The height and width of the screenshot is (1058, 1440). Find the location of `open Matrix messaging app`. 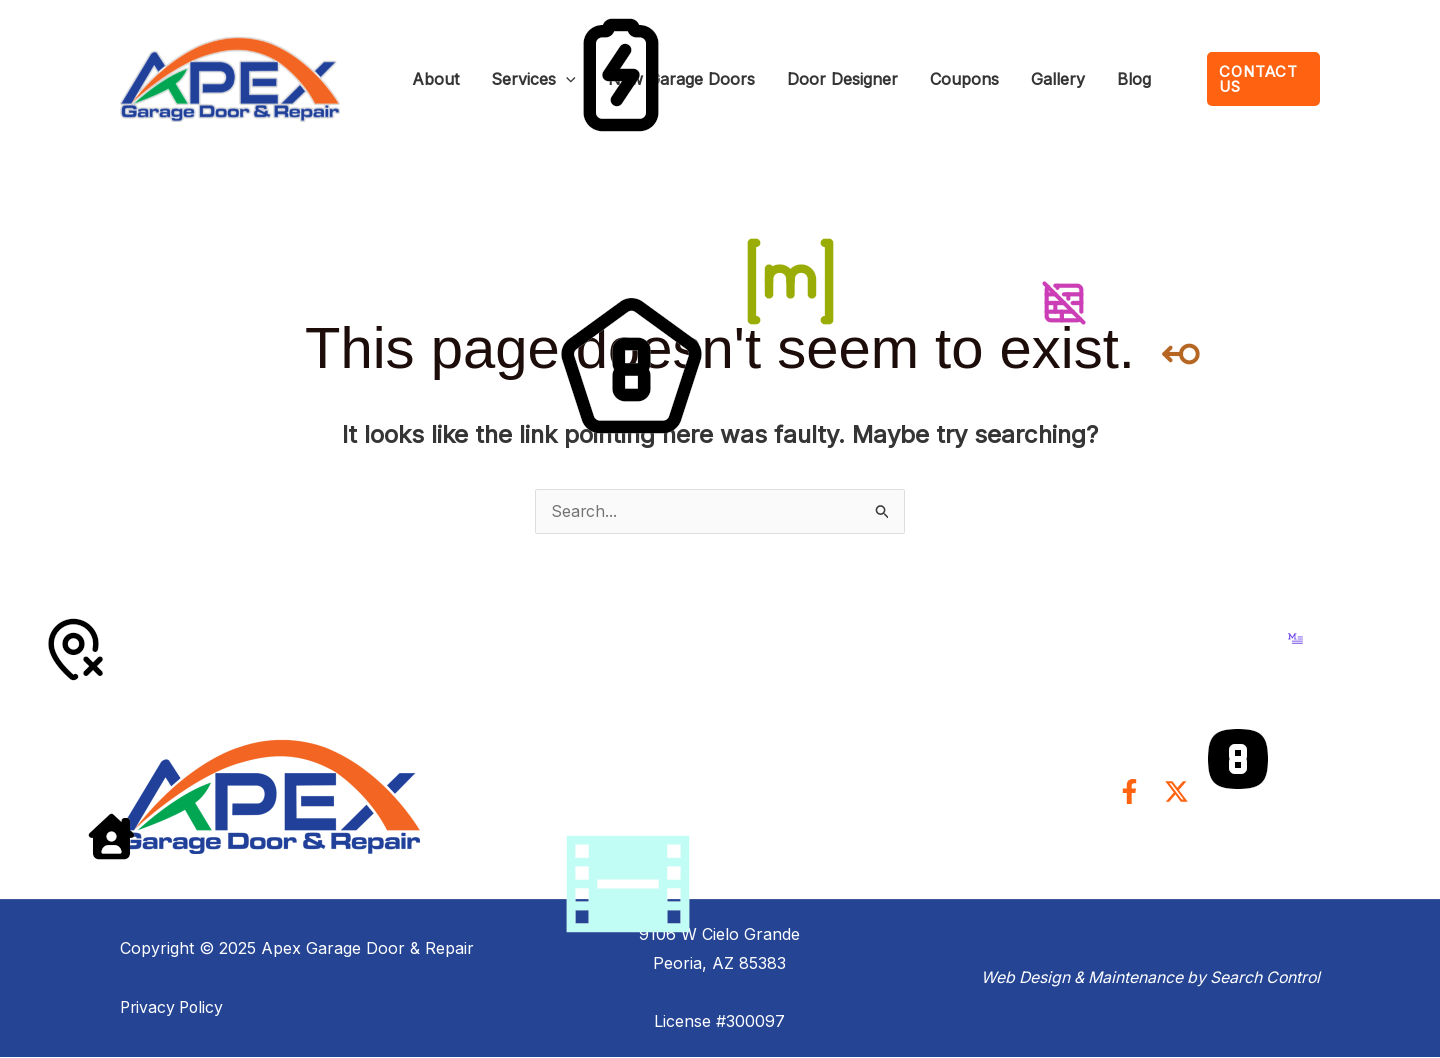

open Matrix messaging app is located at coordinates (790, 281).